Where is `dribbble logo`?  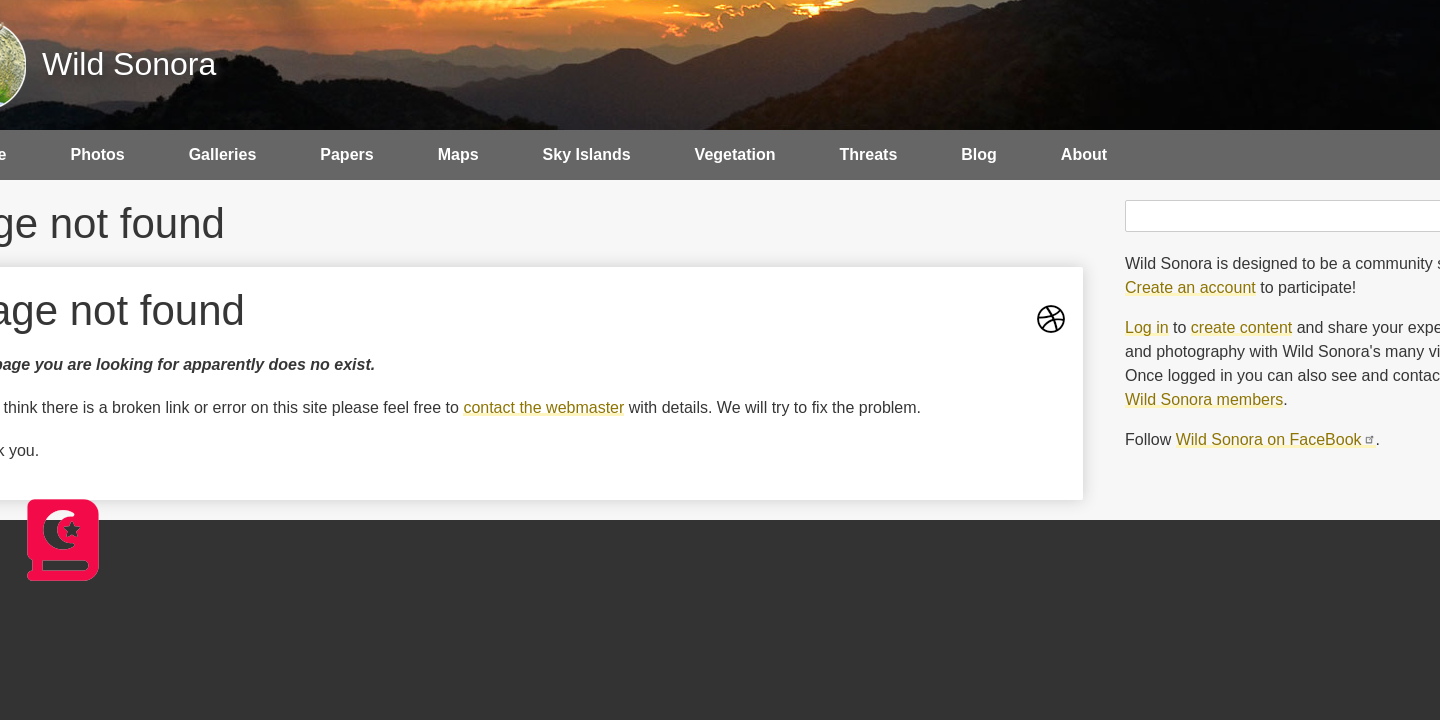
dribbble logo is located at coordinates (1051, 319).